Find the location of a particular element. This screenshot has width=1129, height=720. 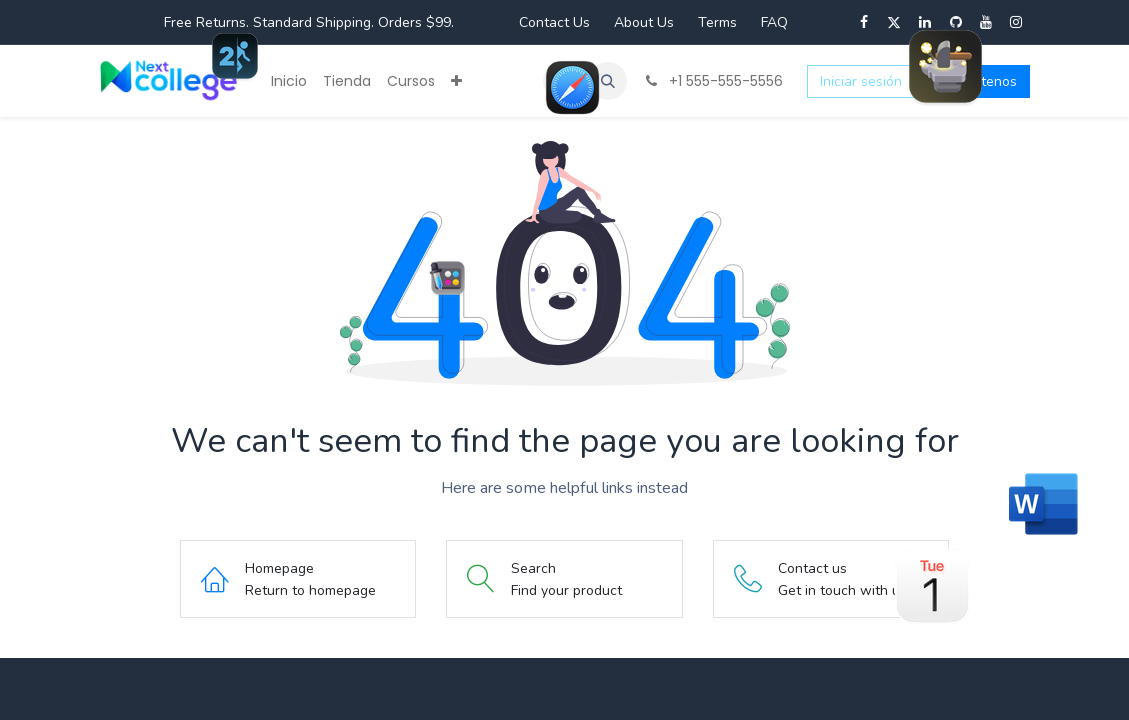

open Microsoft Word application is located at coordinates (1044, 504).